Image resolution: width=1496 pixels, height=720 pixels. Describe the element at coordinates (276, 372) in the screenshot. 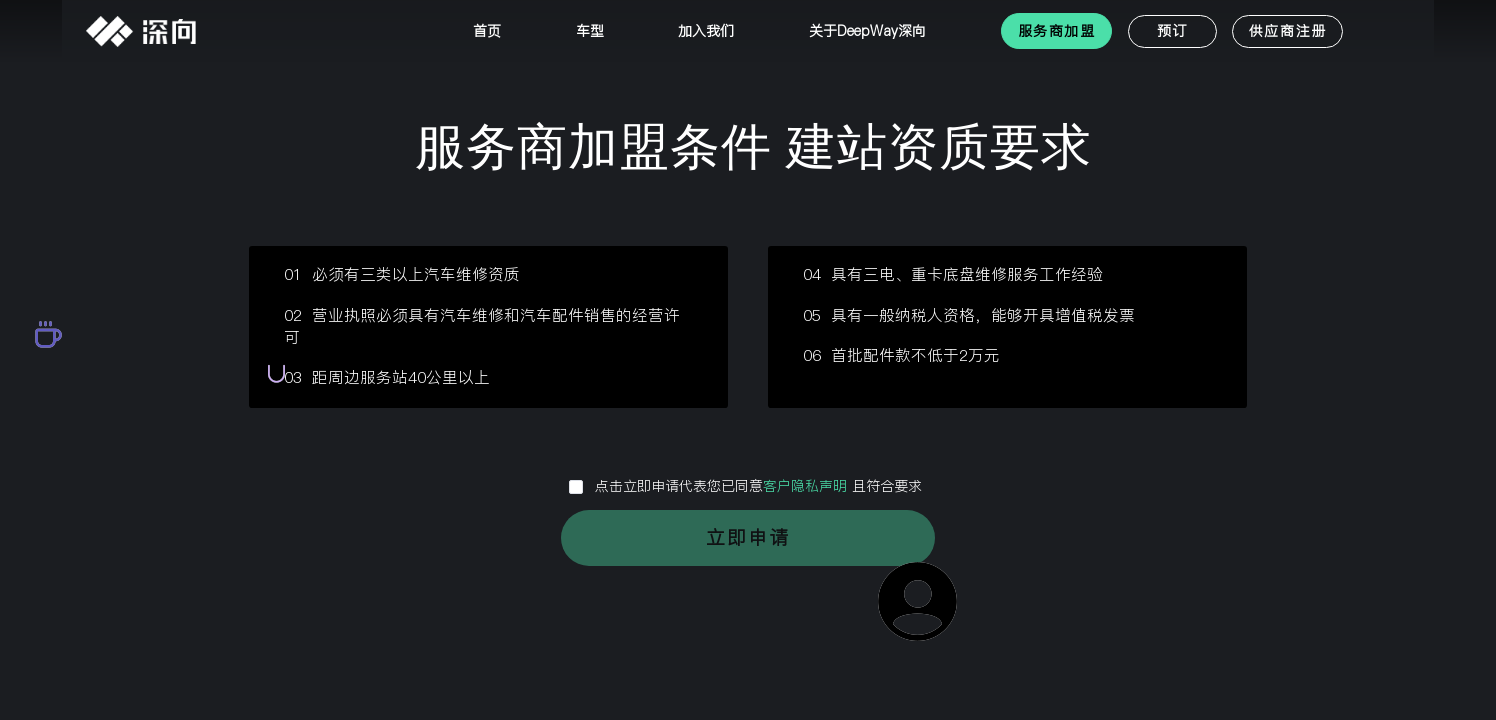

I see `combine or merge selected elements` at that location.